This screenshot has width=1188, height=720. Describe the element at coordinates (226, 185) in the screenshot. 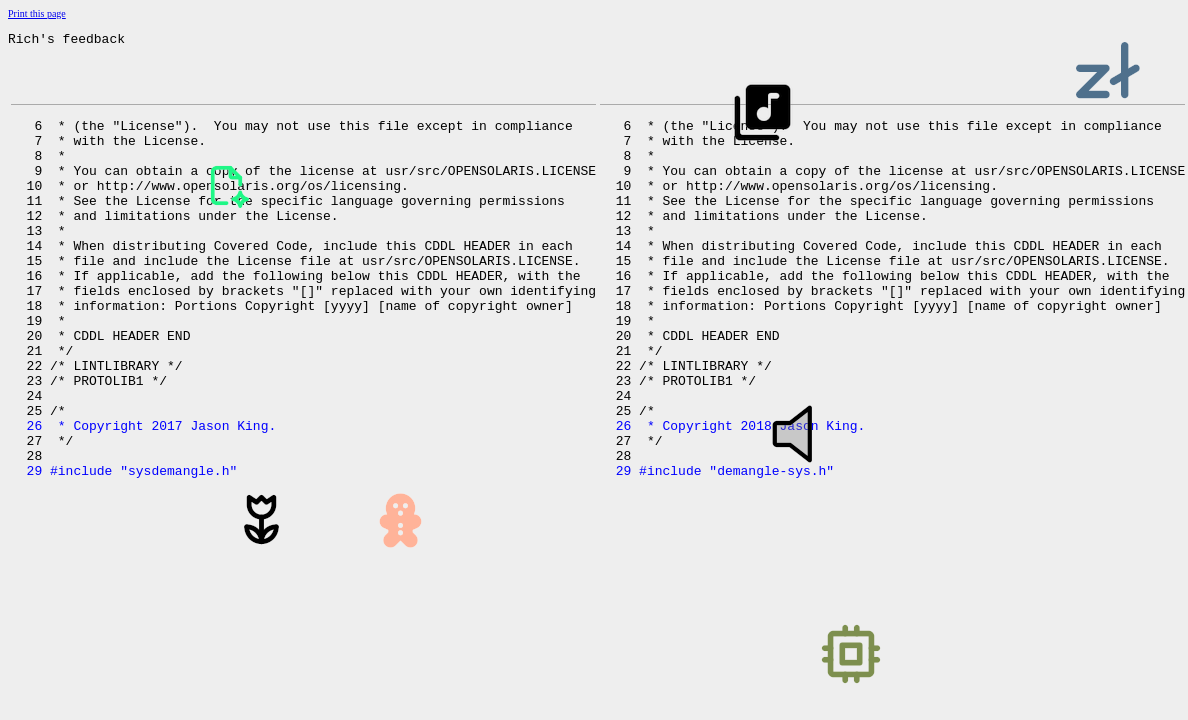

I see `generate AI content for this document` at that location.